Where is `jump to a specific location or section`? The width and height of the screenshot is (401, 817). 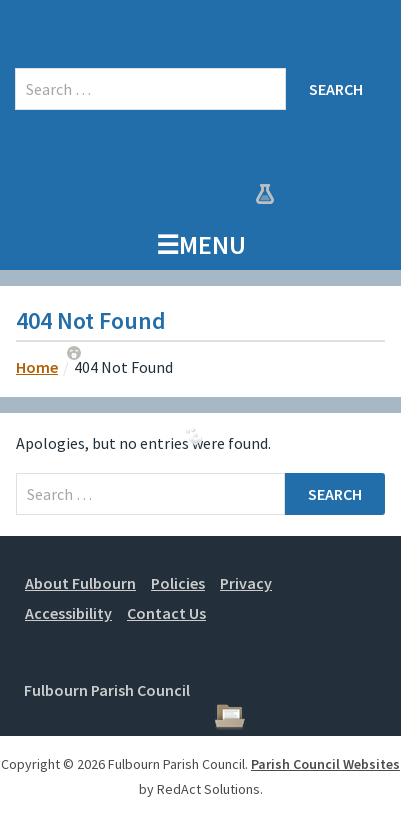 jump to a specific location or section is located at coordinates (194, 437).